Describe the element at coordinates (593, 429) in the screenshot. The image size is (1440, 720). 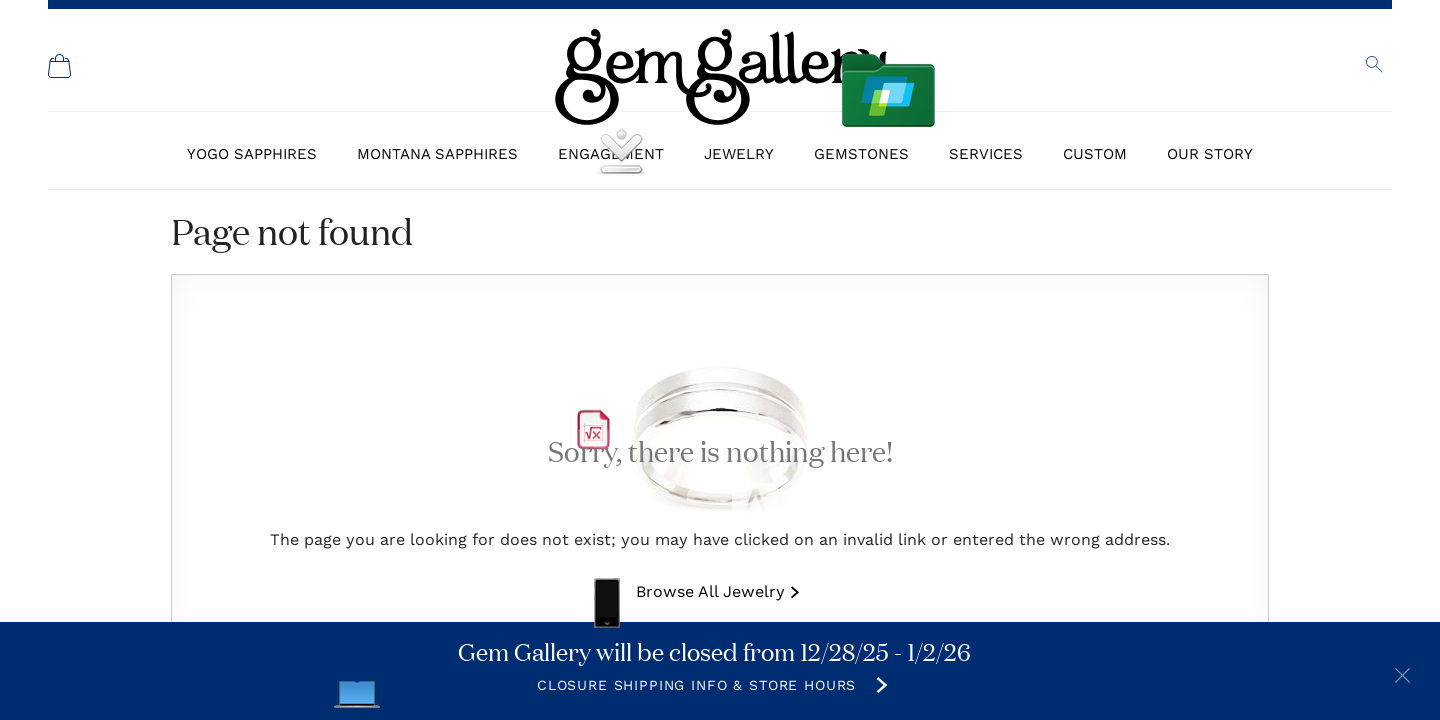
I see `libreoffice math formula template file` at that location.